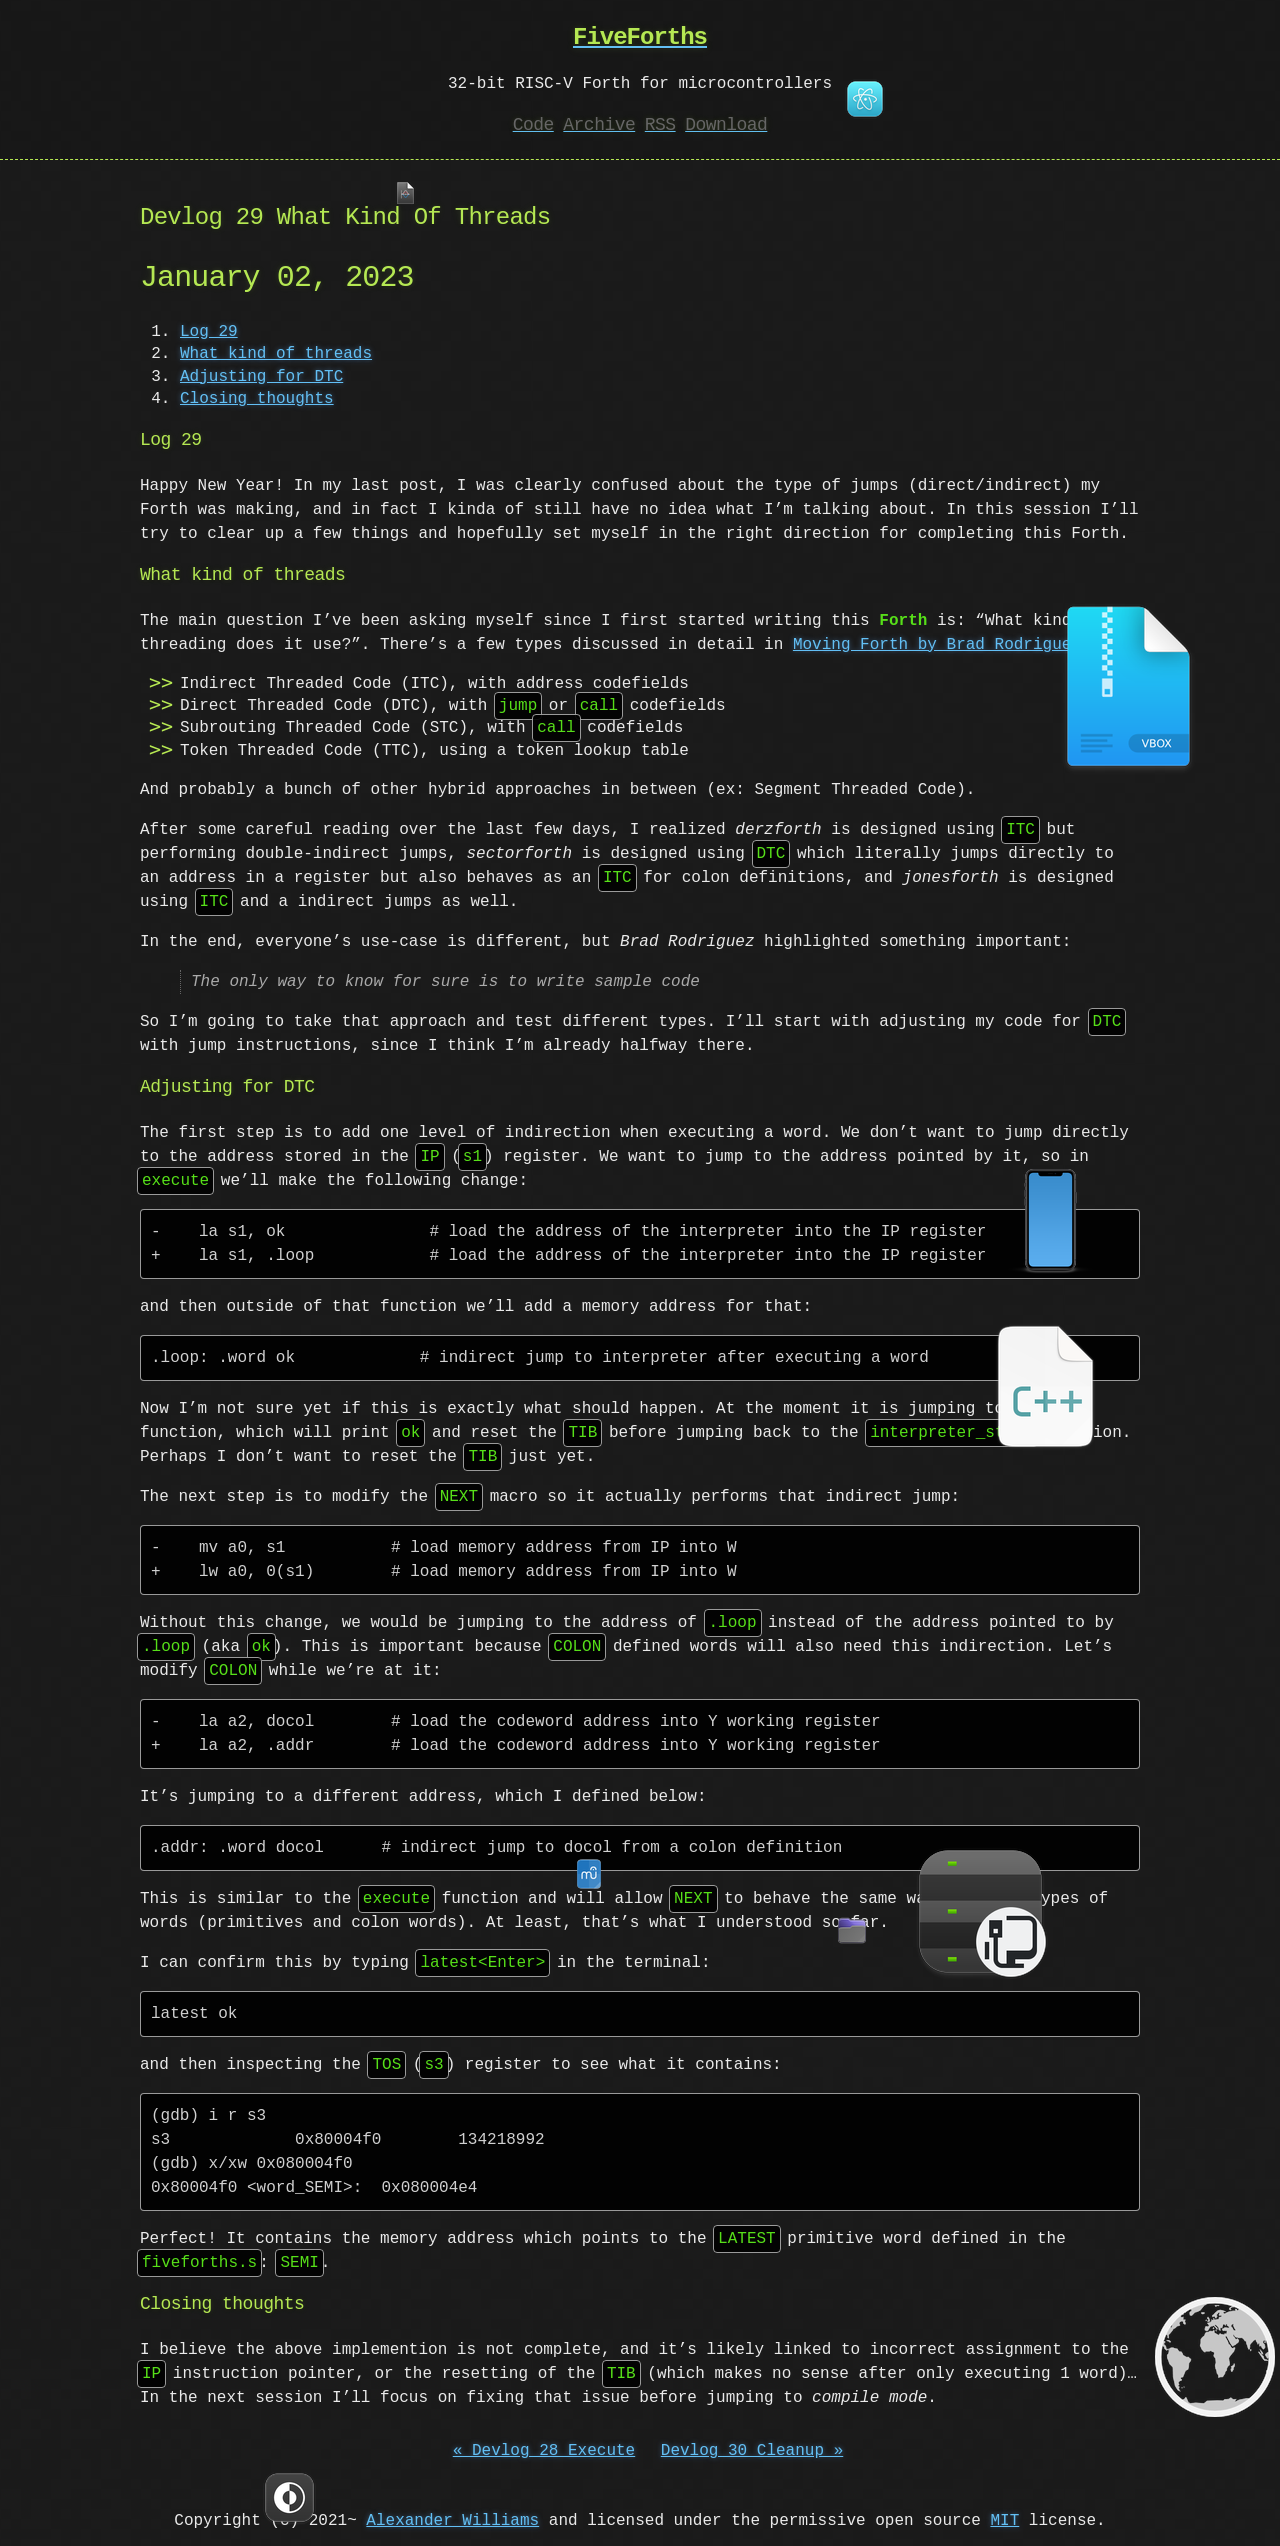  What do you see at coordinates (852, 1930) in the screenshot?
I see `indicates an open or expanded folder` at bounding box center [852, 1930].